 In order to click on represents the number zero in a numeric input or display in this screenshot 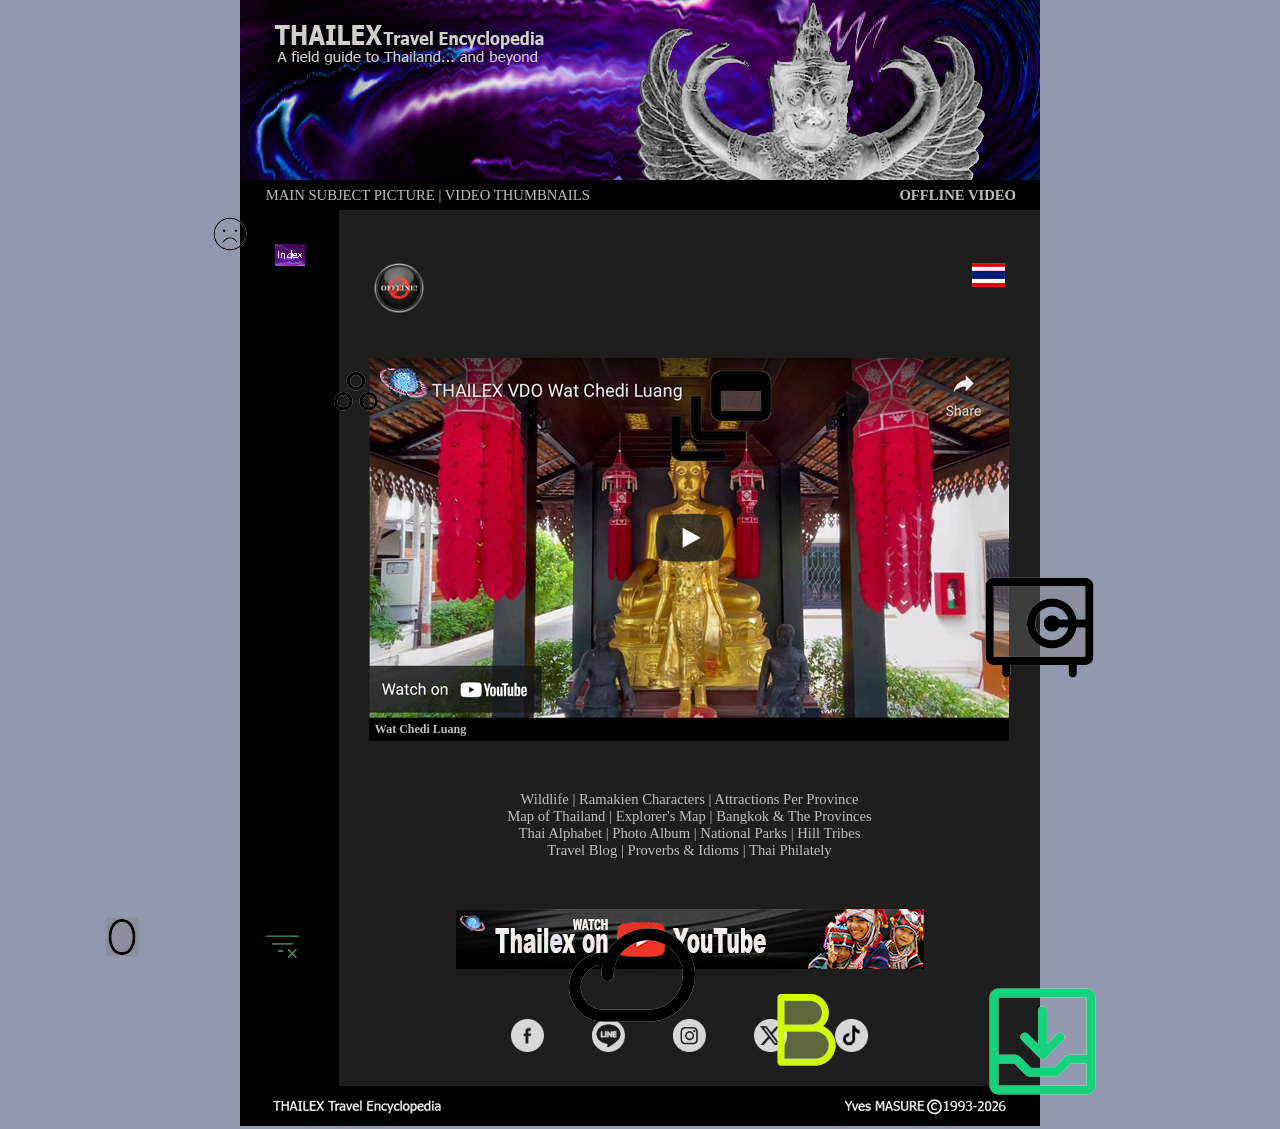, I will do `click(122, 937)`.